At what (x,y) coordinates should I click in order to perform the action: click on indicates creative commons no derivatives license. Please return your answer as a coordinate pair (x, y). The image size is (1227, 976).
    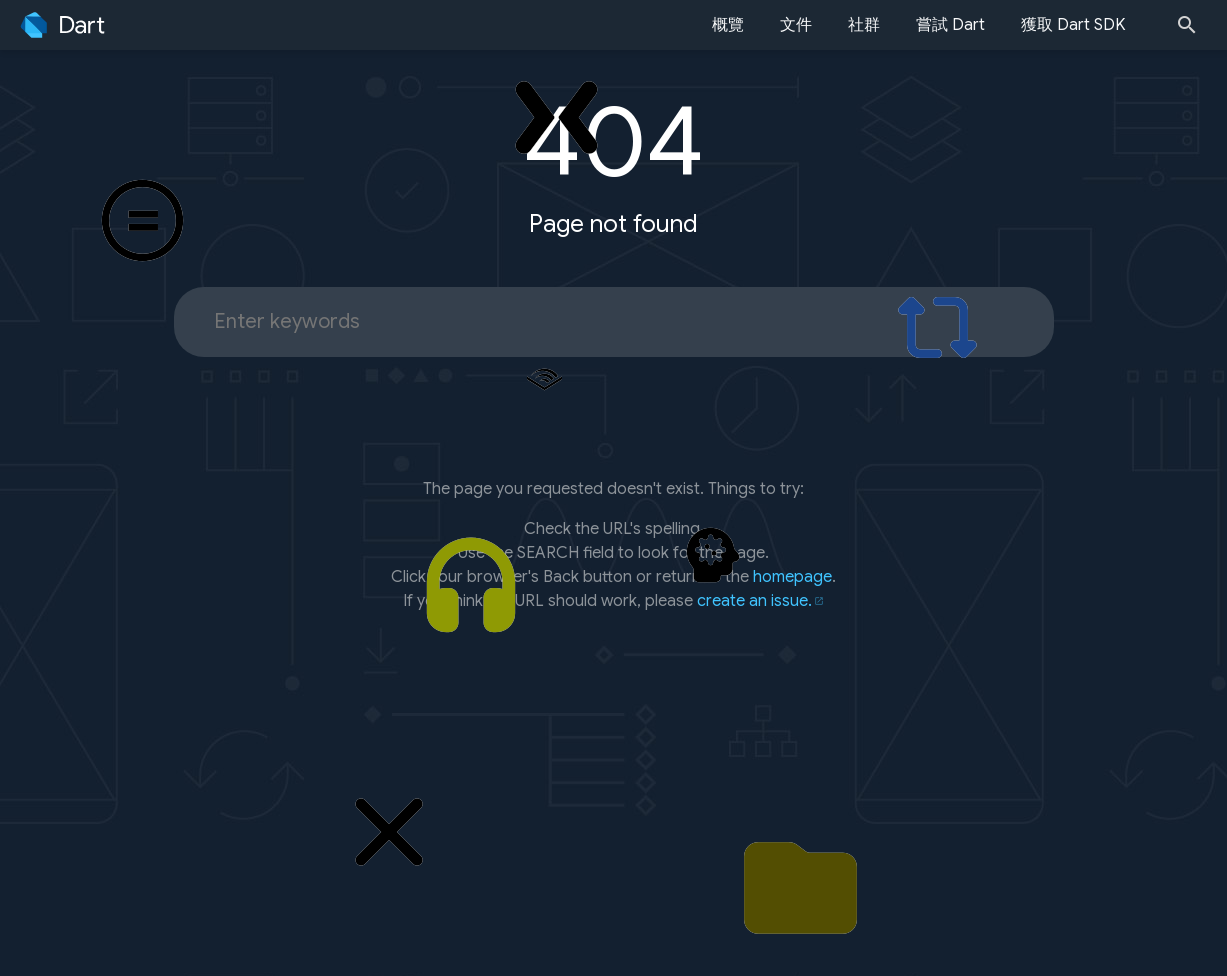
    Looking at the image, I should click on (142, 220).